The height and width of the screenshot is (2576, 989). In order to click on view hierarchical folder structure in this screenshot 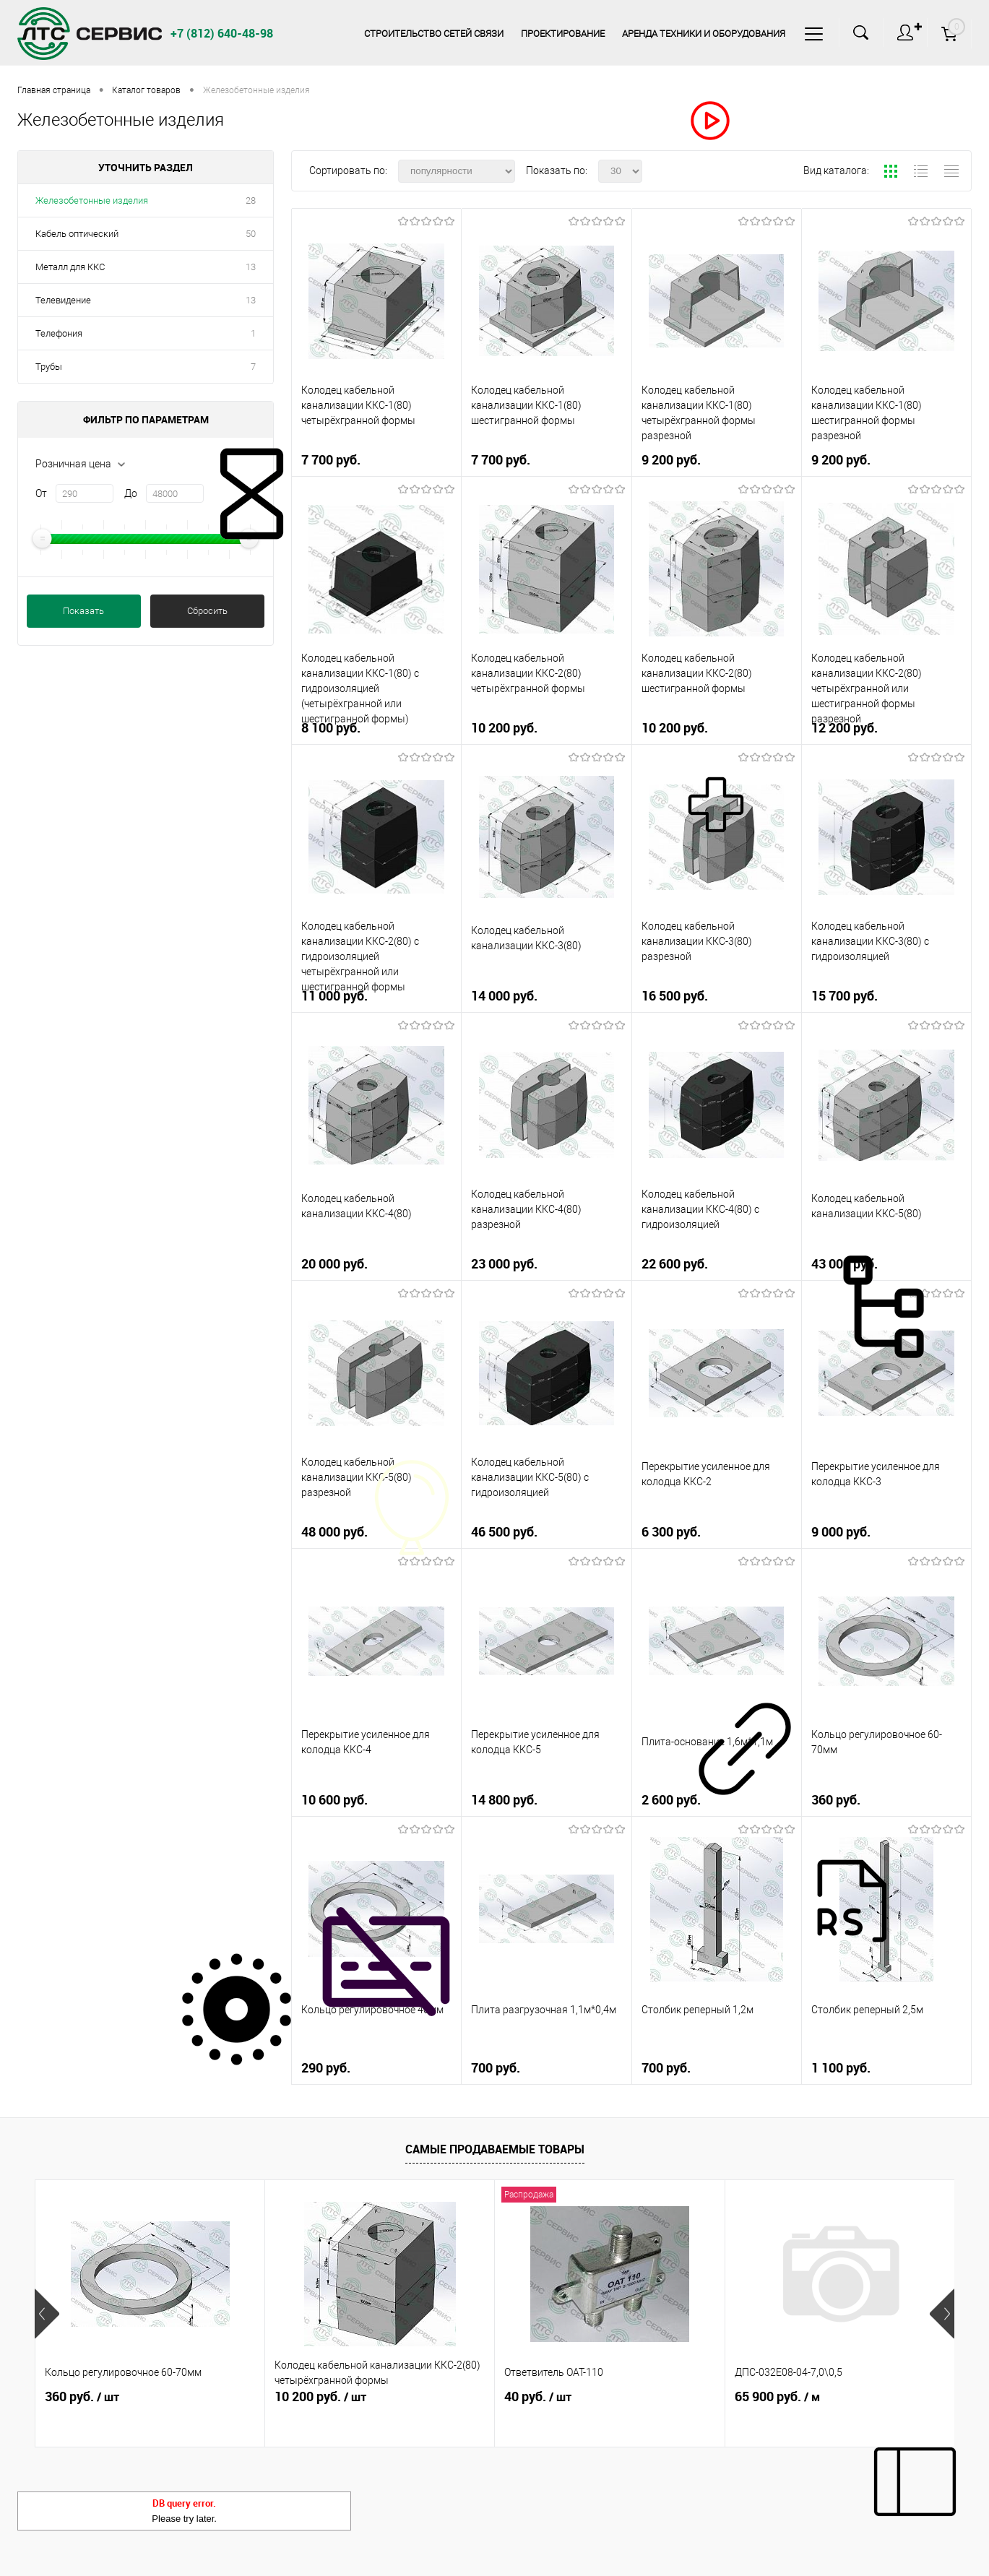, I will do `click(880, 1307)`.